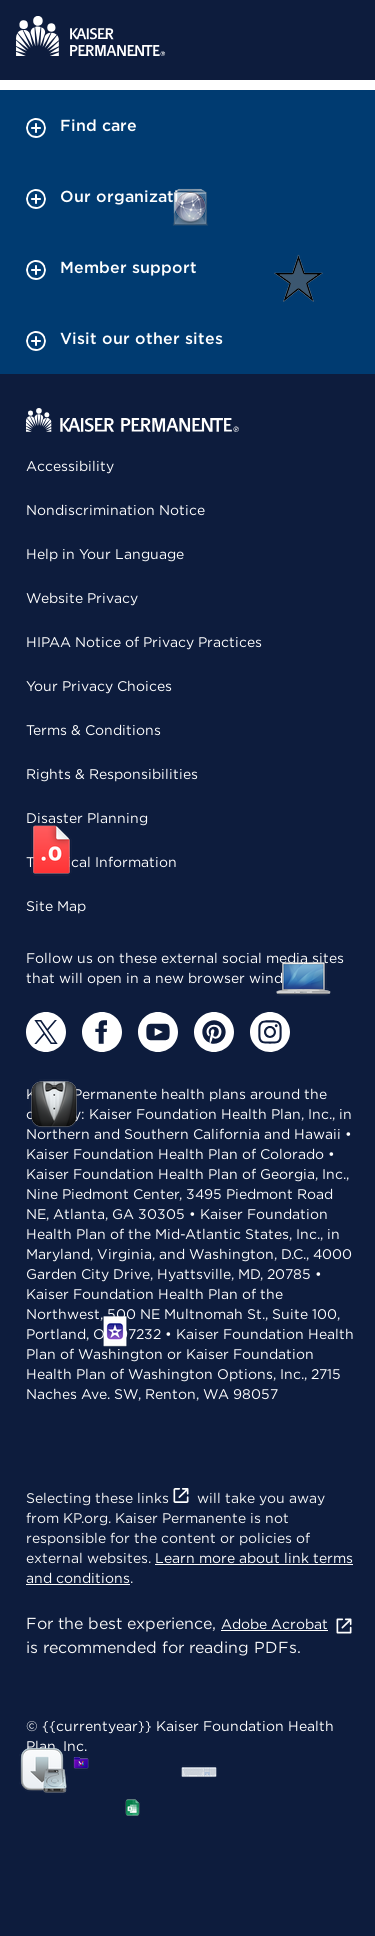  I want to click on represents a macbook pro device in system settings, so click(303, 977).